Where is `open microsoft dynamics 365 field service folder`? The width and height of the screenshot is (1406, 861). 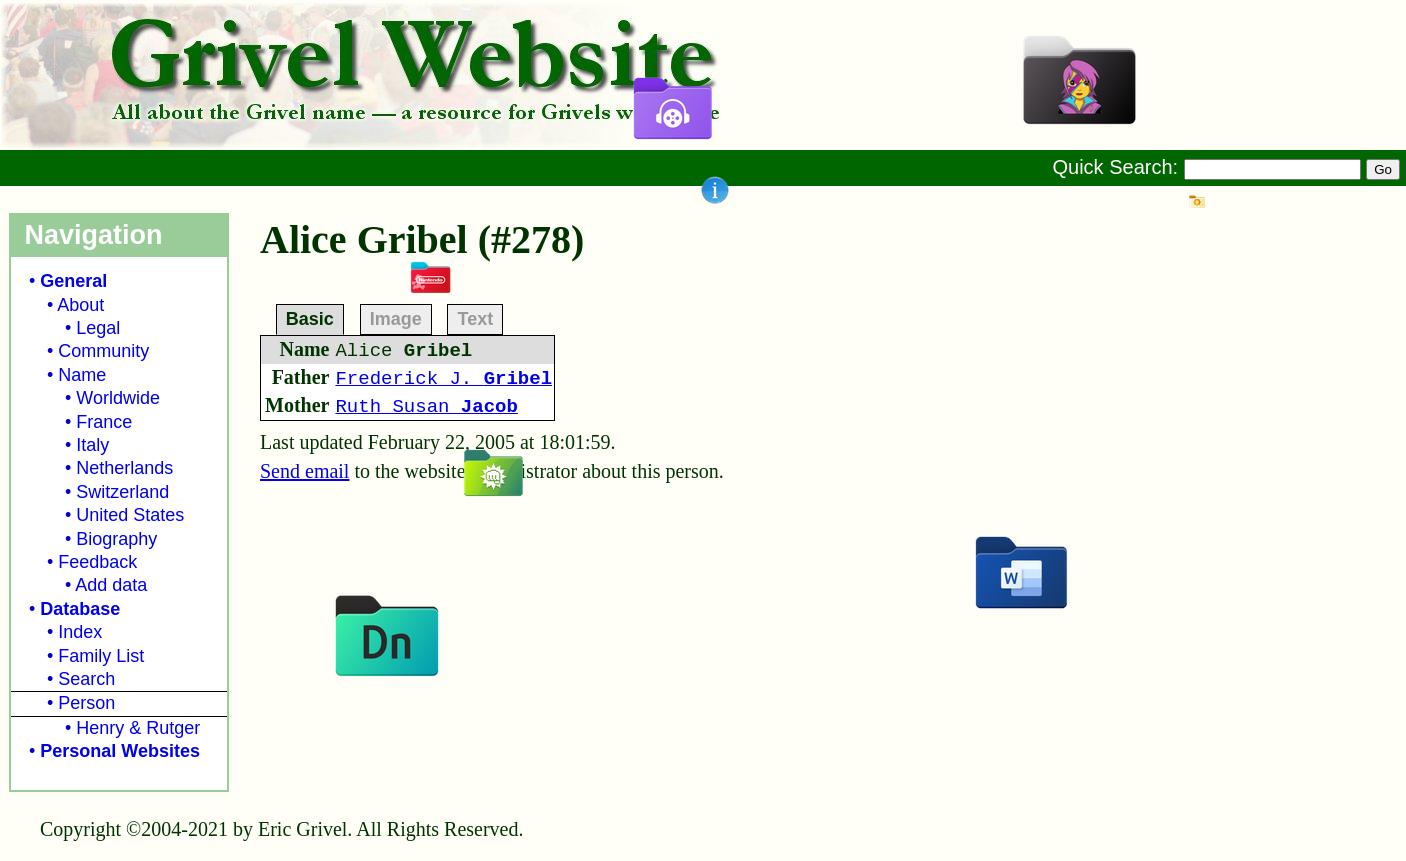 open microsoft dynamics 365 field service folder is located at coordinates (1197, 202).